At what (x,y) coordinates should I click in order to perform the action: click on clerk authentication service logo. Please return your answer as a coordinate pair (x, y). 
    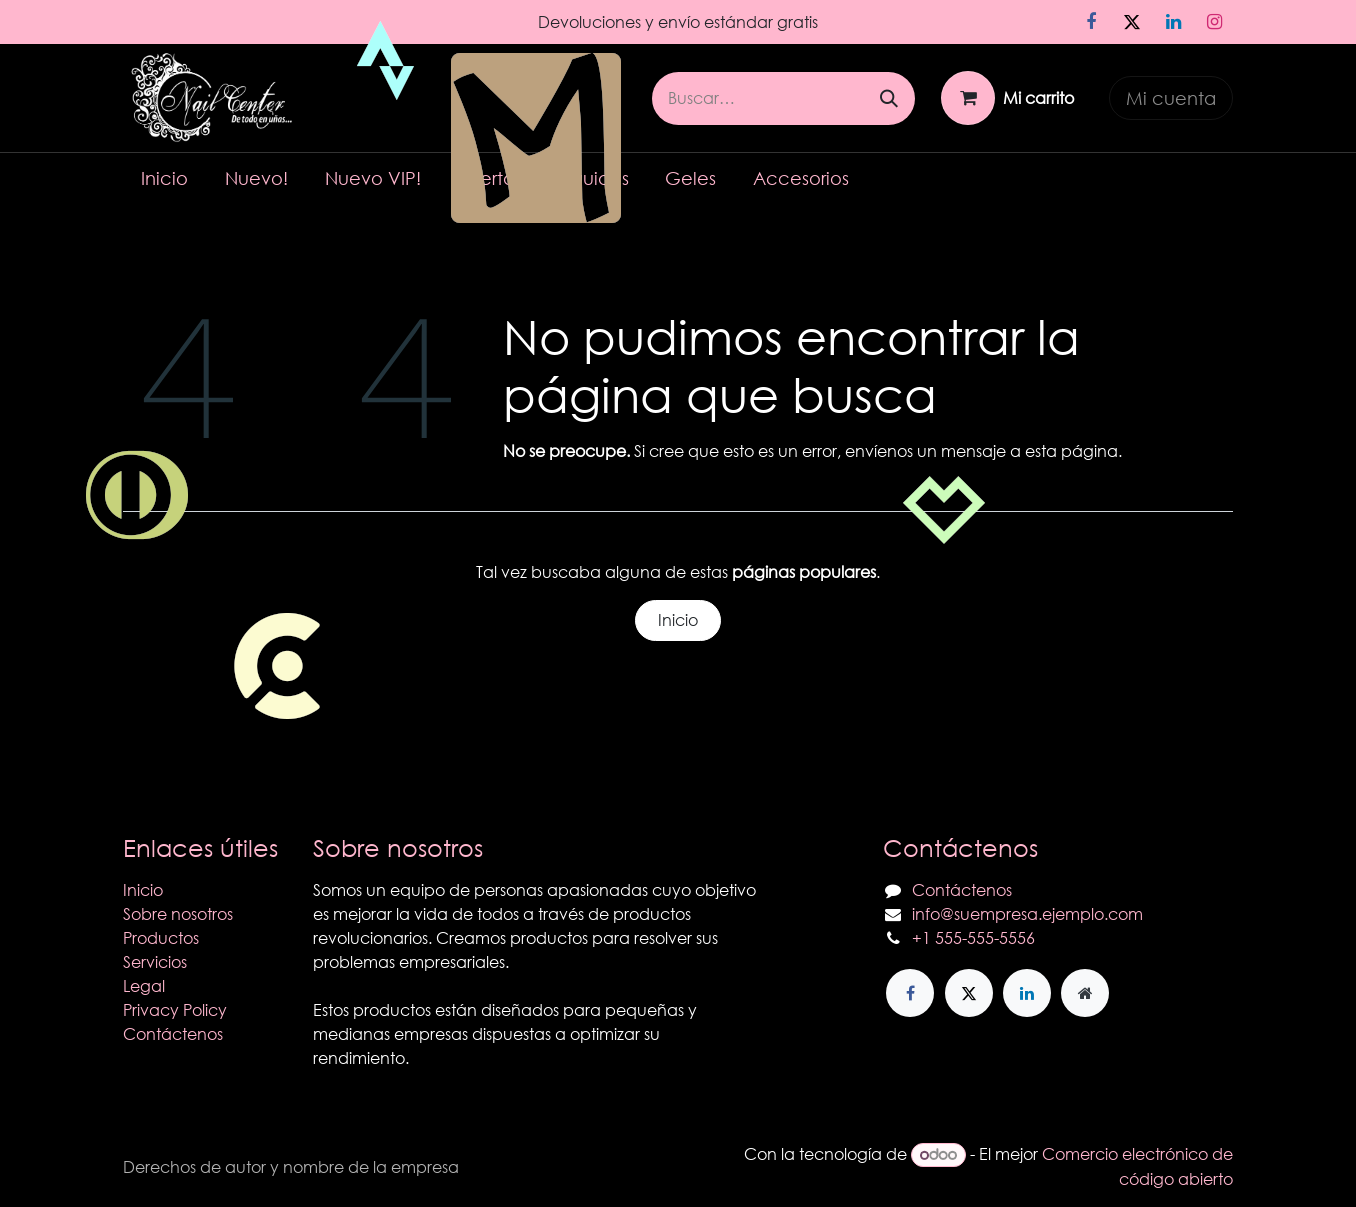
    Looking at the image, I should click on (277, 666).